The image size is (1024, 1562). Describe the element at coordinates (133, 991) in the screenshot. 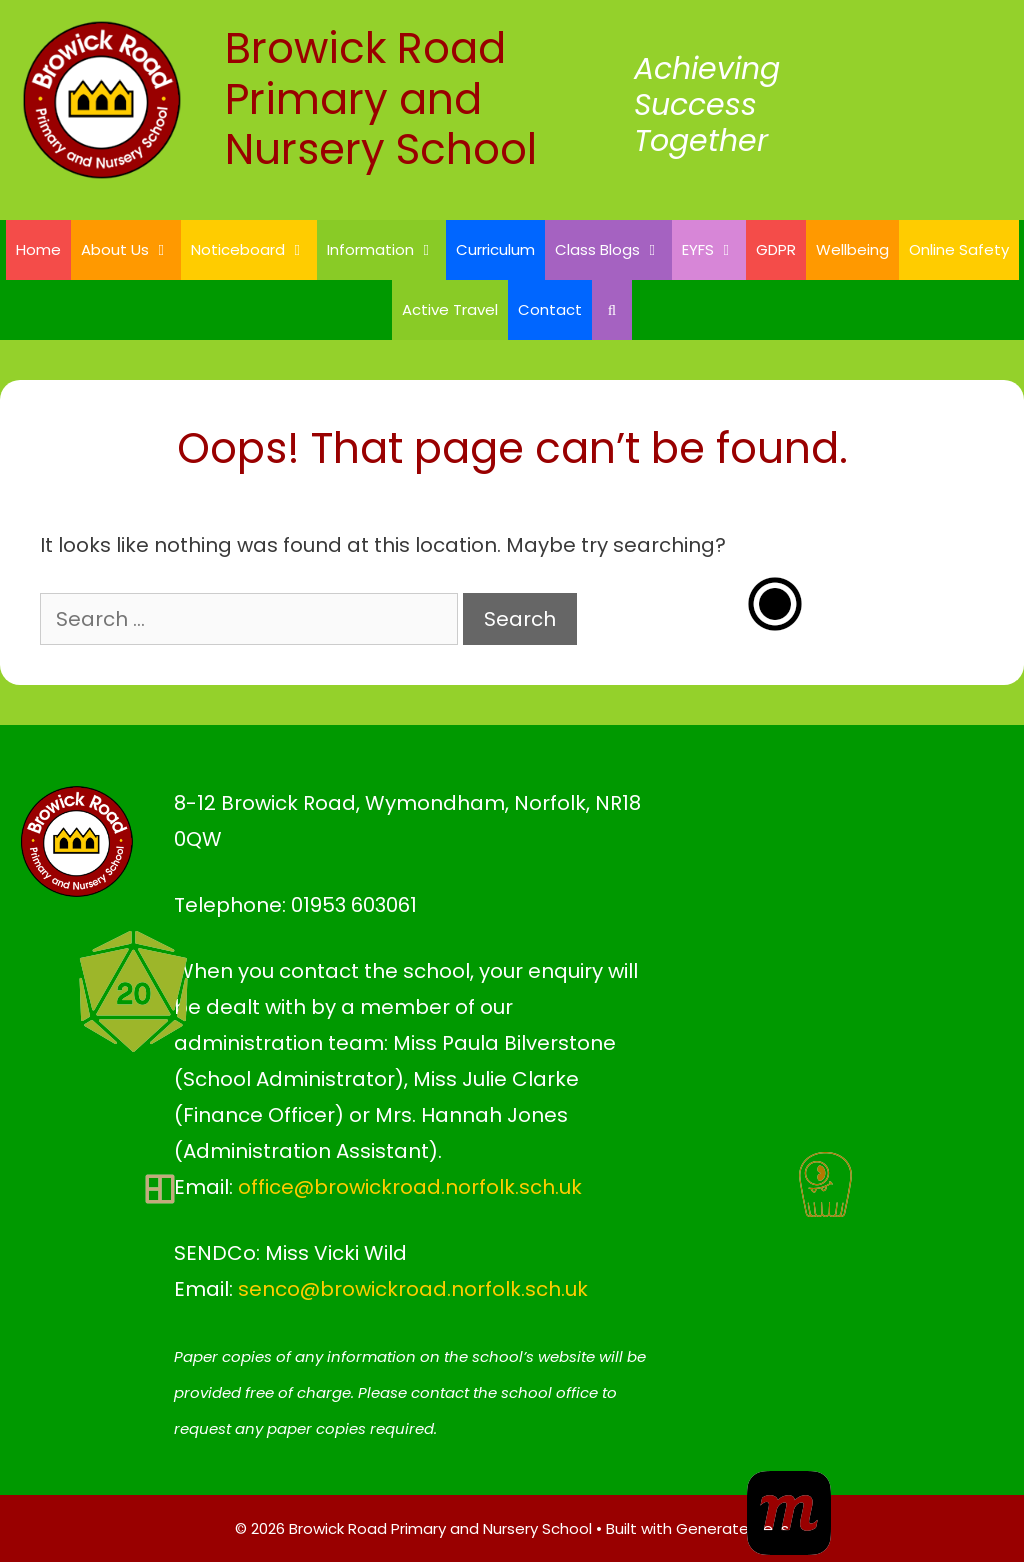

I see `open Roll20 virtual tabletop platform` at that location.